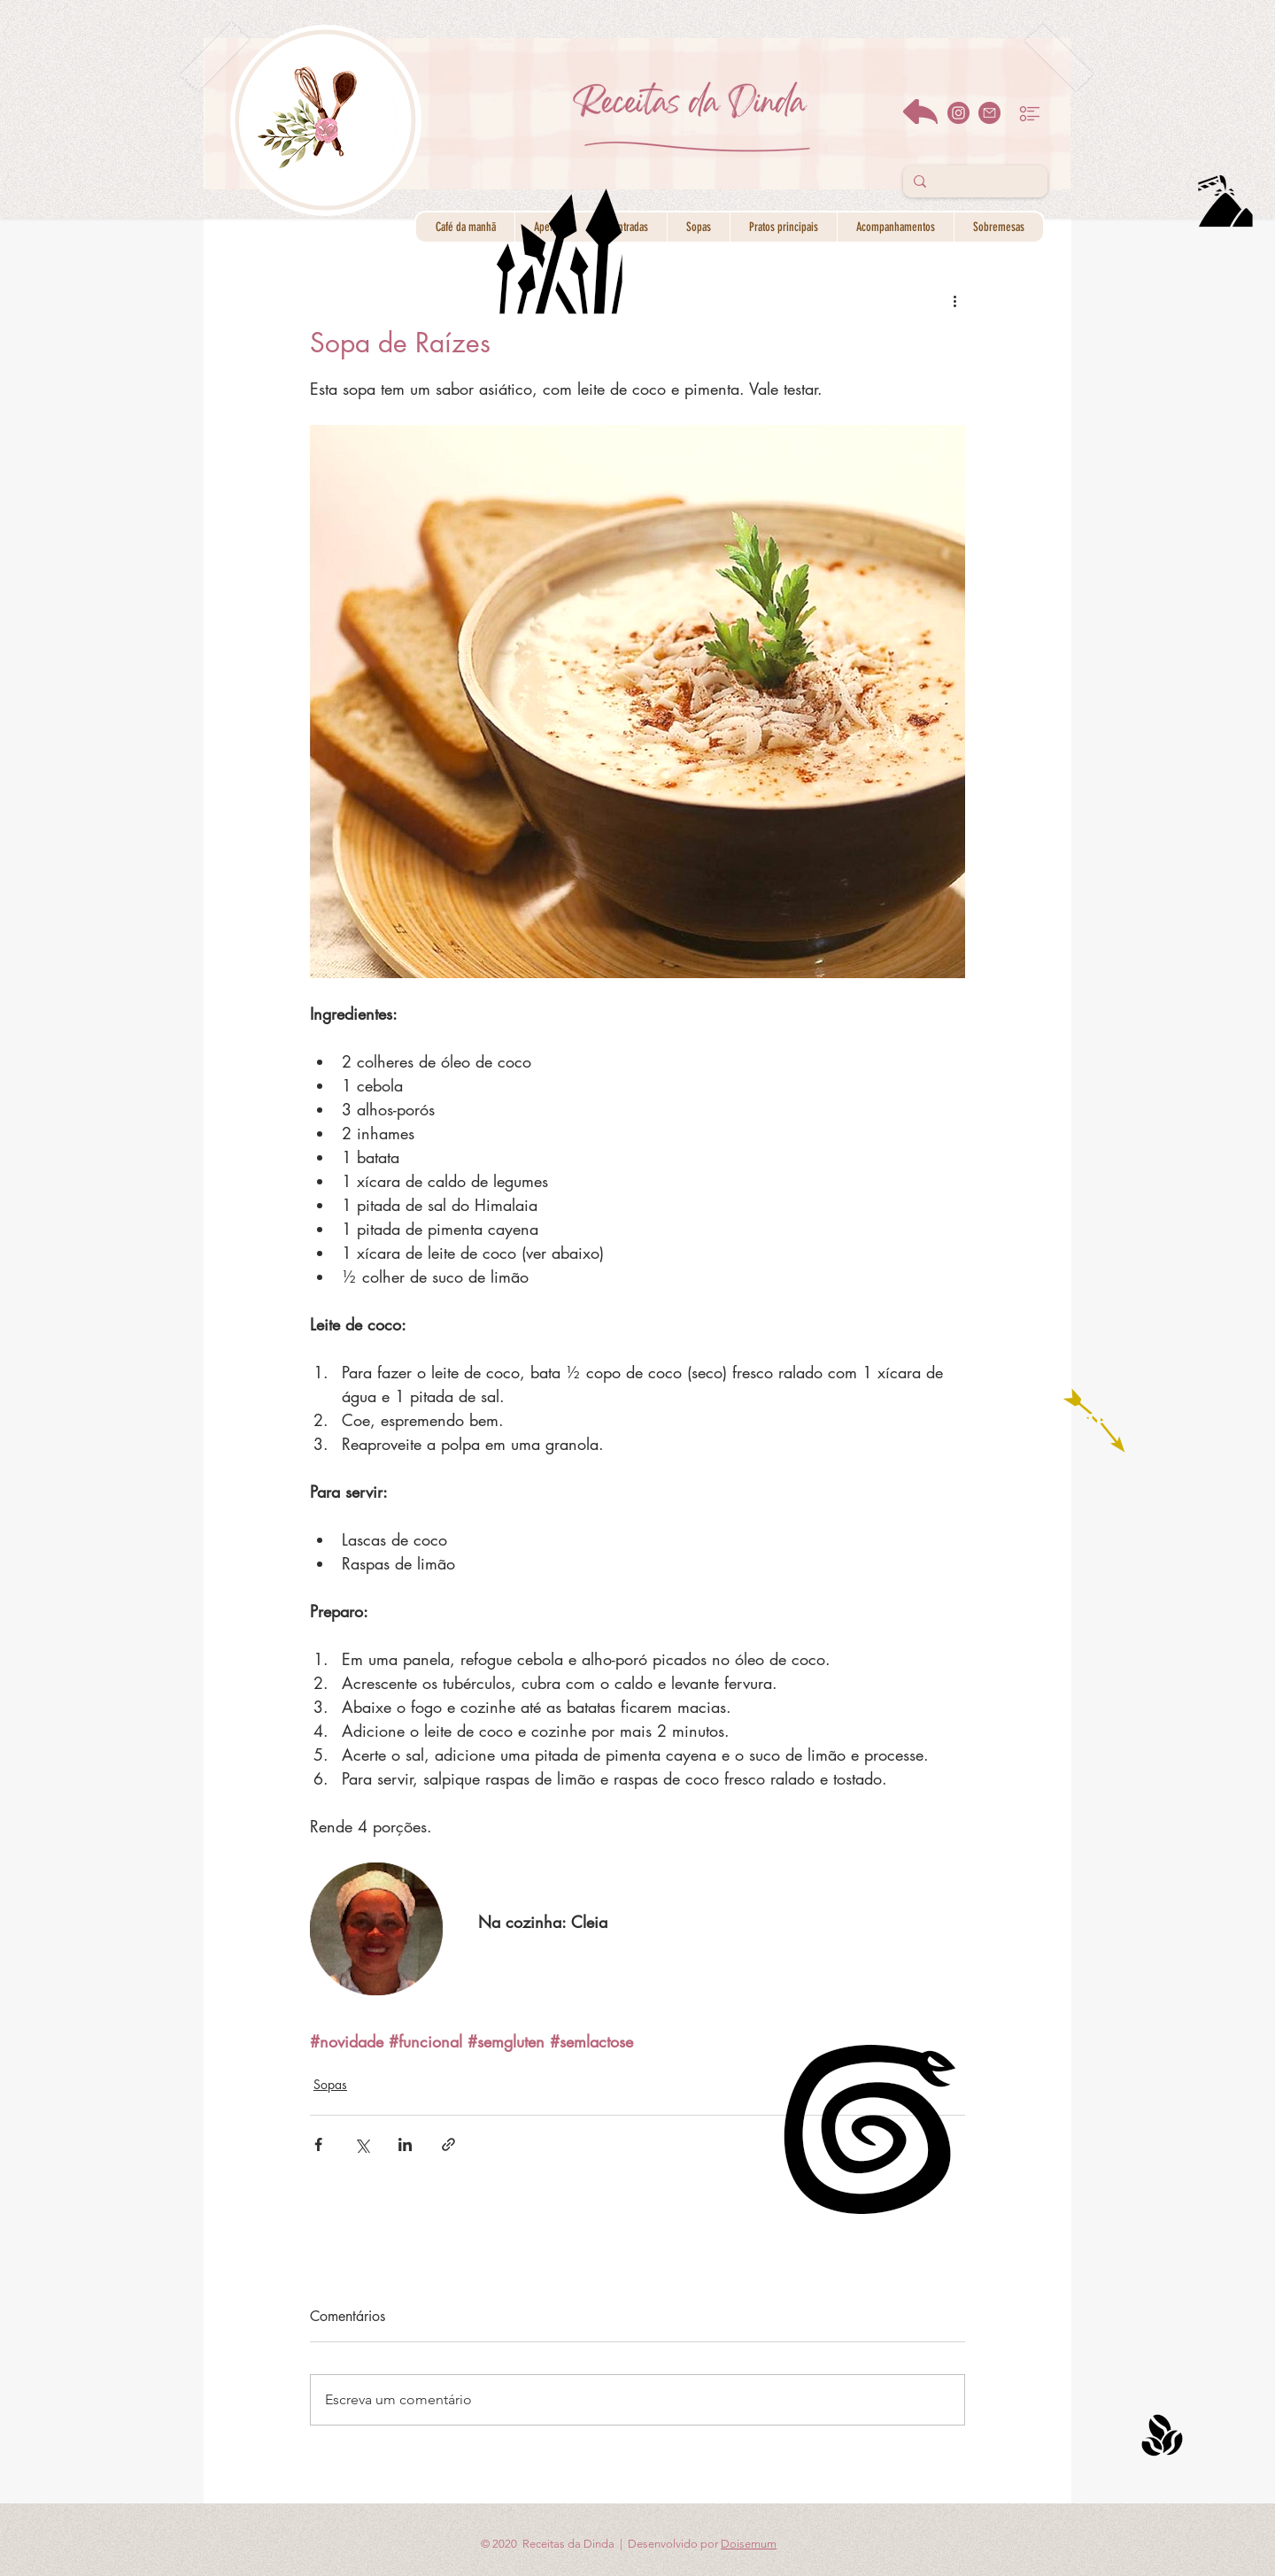 The height and width of the screenshot is (2576, 1275). Describe the element at coordinates (1093, 1420) in the screenshot. I see `indicates a broken or failed connection` at that location.